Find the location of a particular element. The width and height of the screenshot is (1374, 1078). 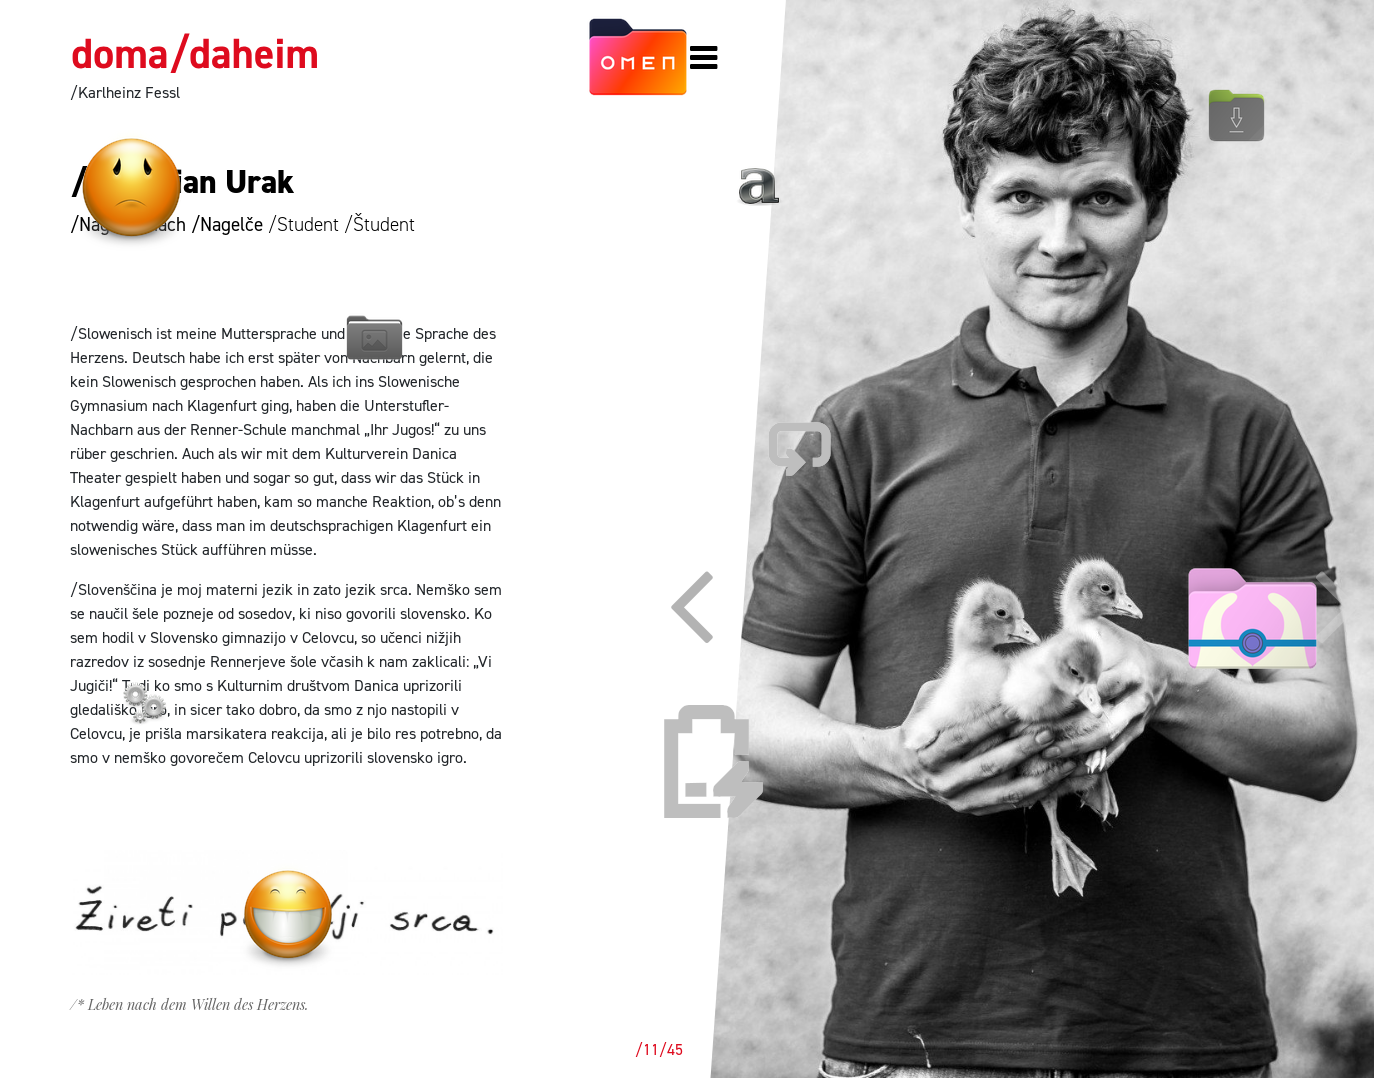

open your downloads folder is located at coordinates (1236, 115).